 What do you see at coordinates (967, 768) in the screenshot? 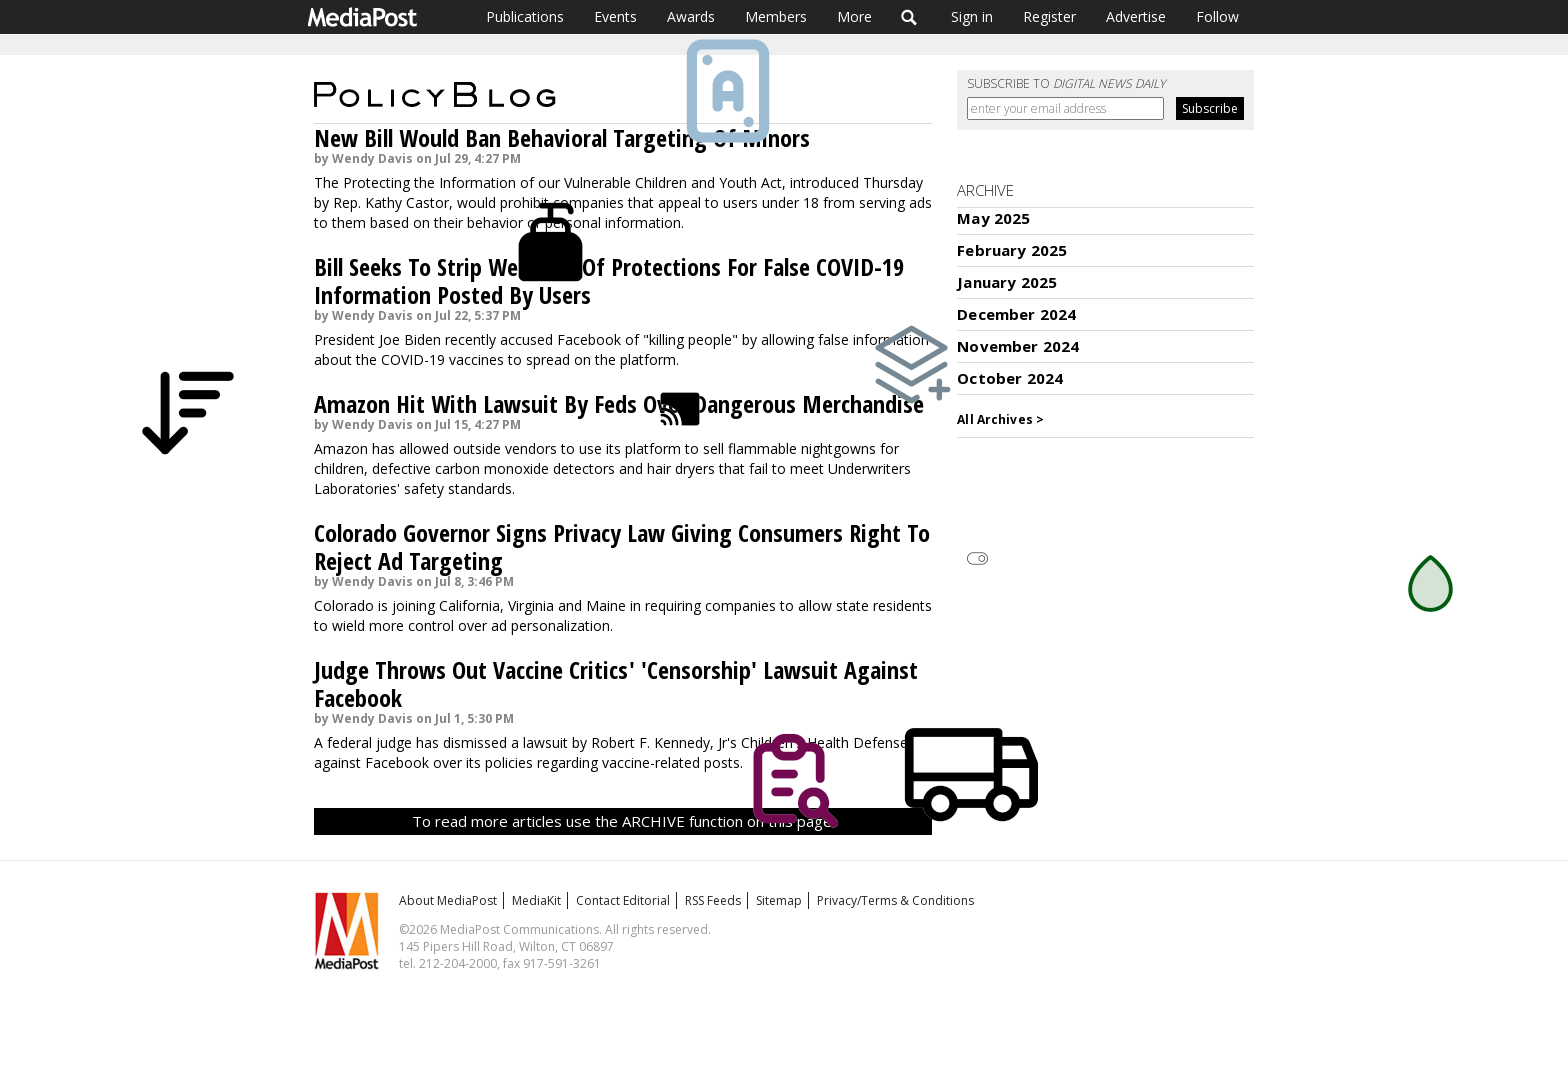
I see `track your delivery status` at bounding box center [967, 768].